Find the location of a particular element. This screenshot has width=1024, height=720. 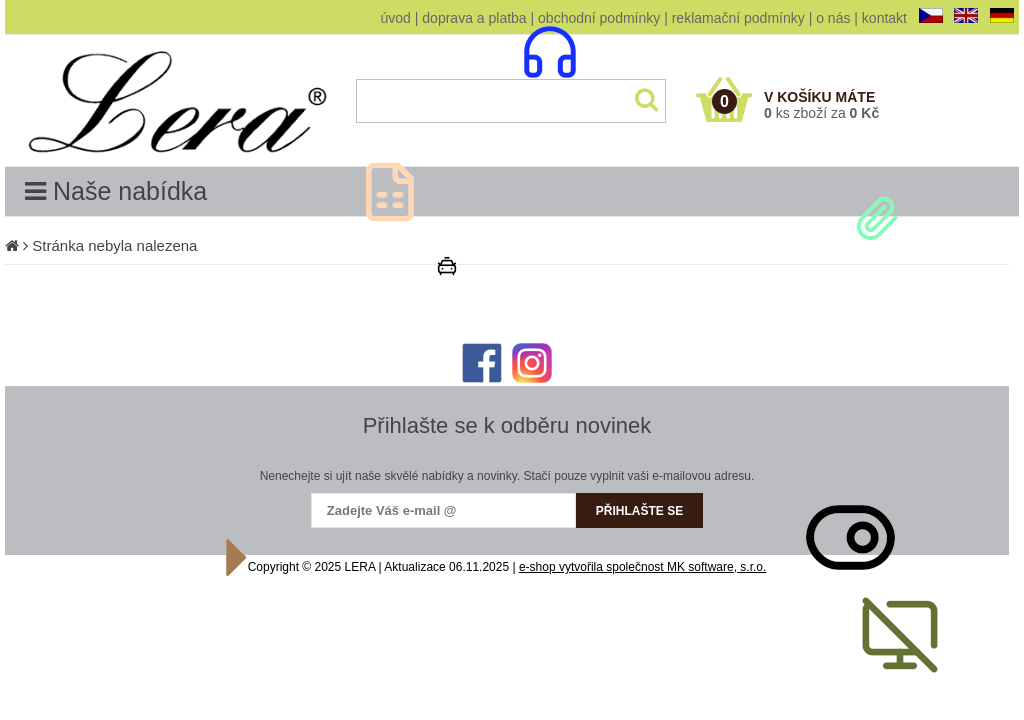

disable display or screen sharing is located at coordinates (900, 635).